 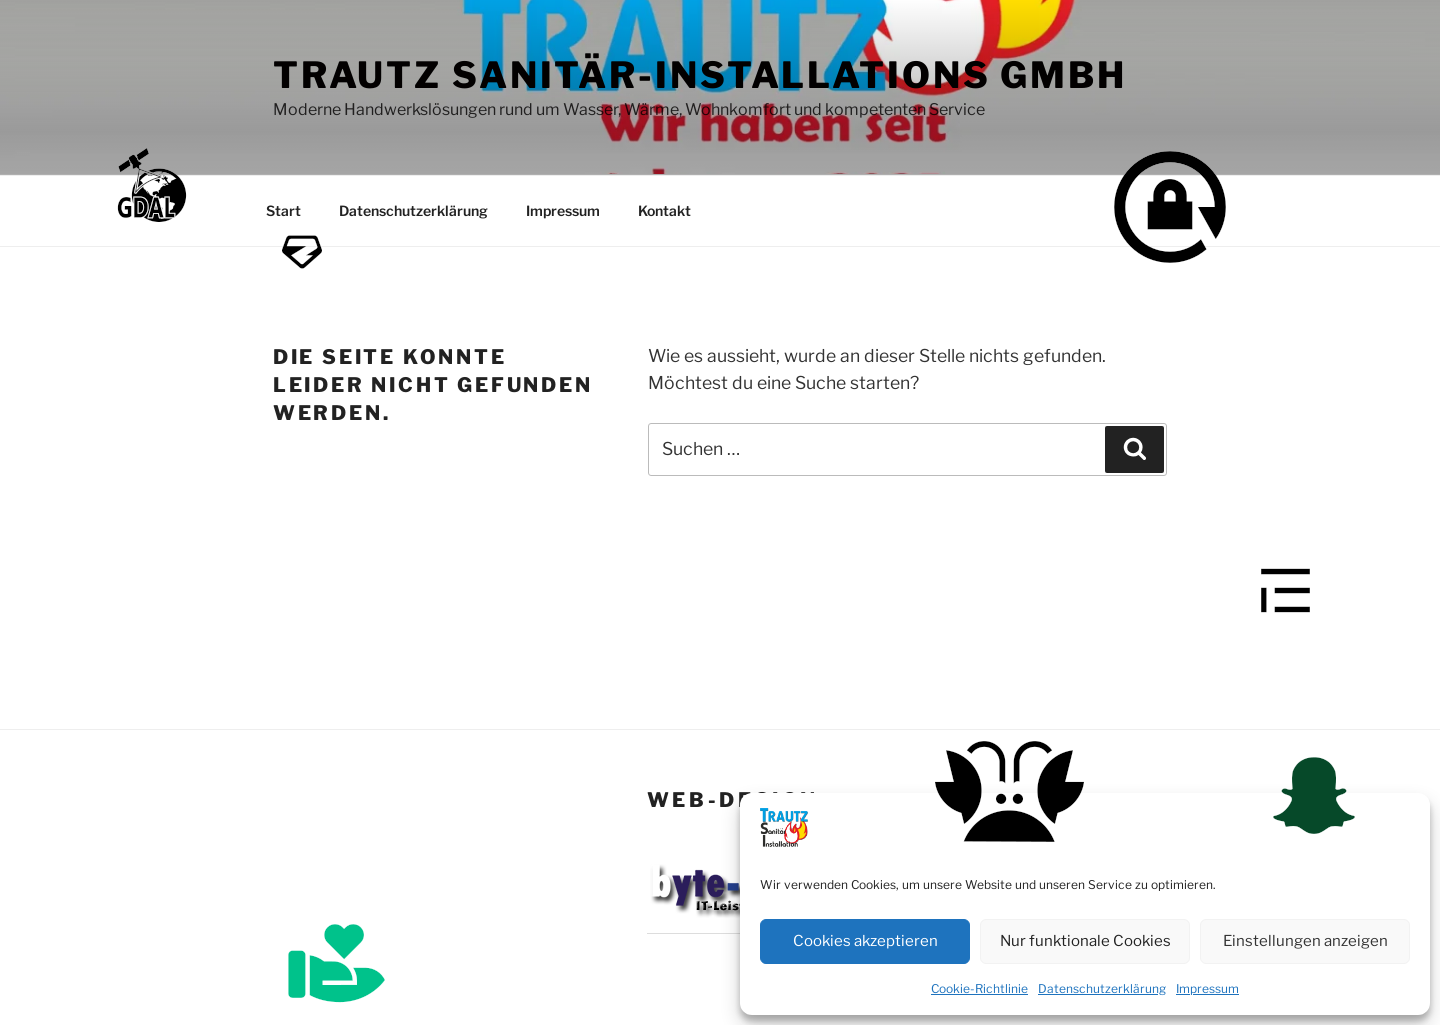 I want to click on insert a block quote, so click(x=1285, y=590).